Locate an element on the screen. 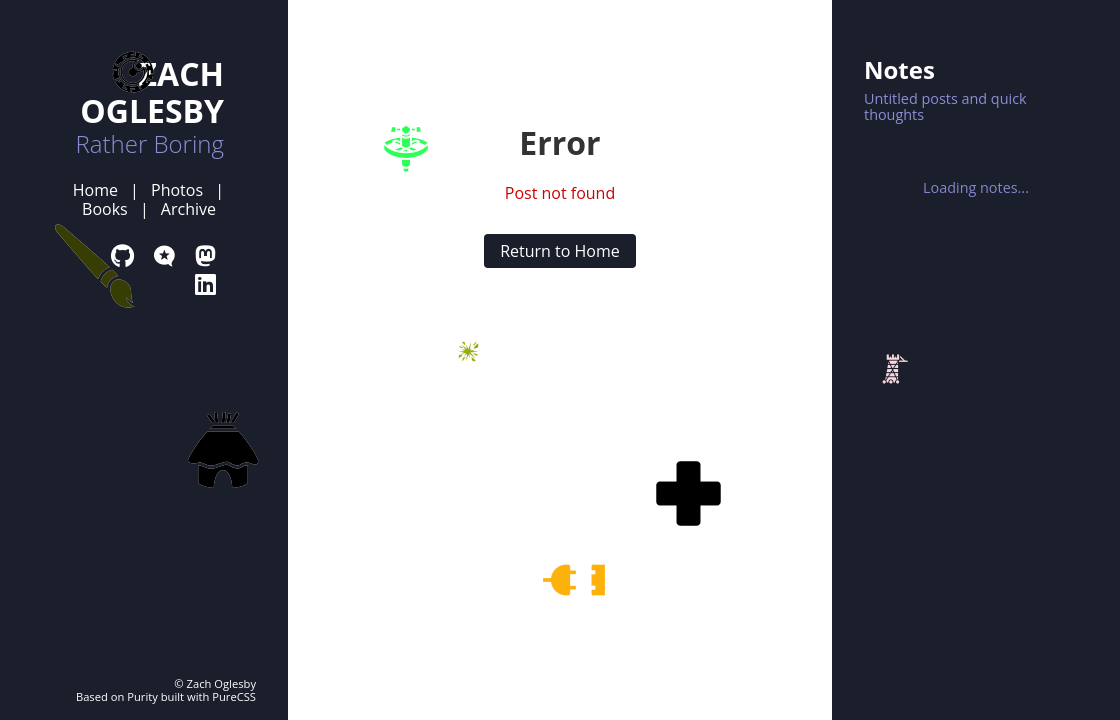 This screenshot has width=1120, height=720. access drawing or painting tools is located at coordinates (95, 266).